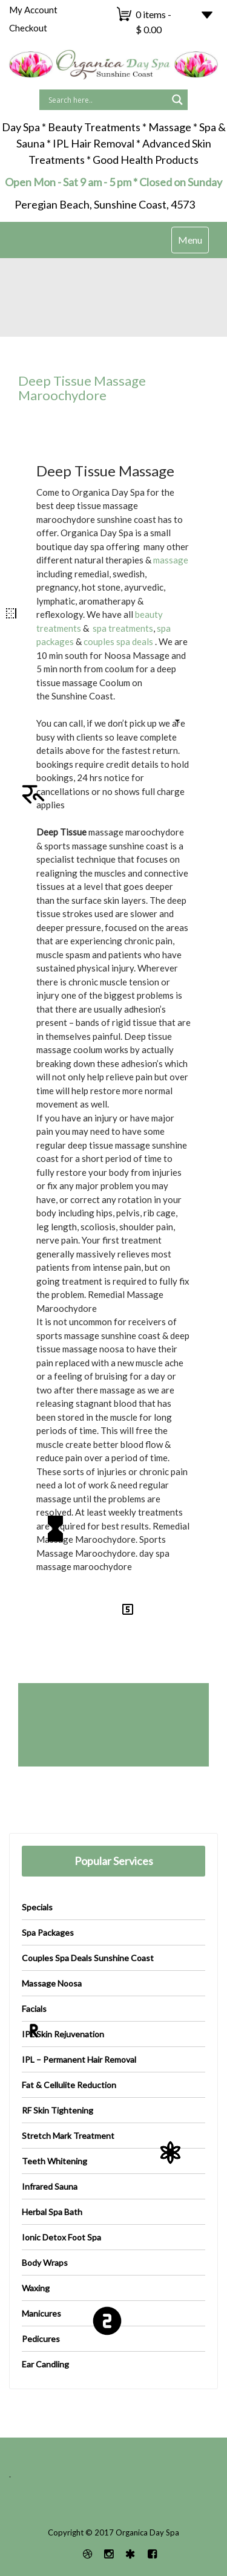  I want to click on indicates step 5 in a multi-step process, so click(128, 1609).